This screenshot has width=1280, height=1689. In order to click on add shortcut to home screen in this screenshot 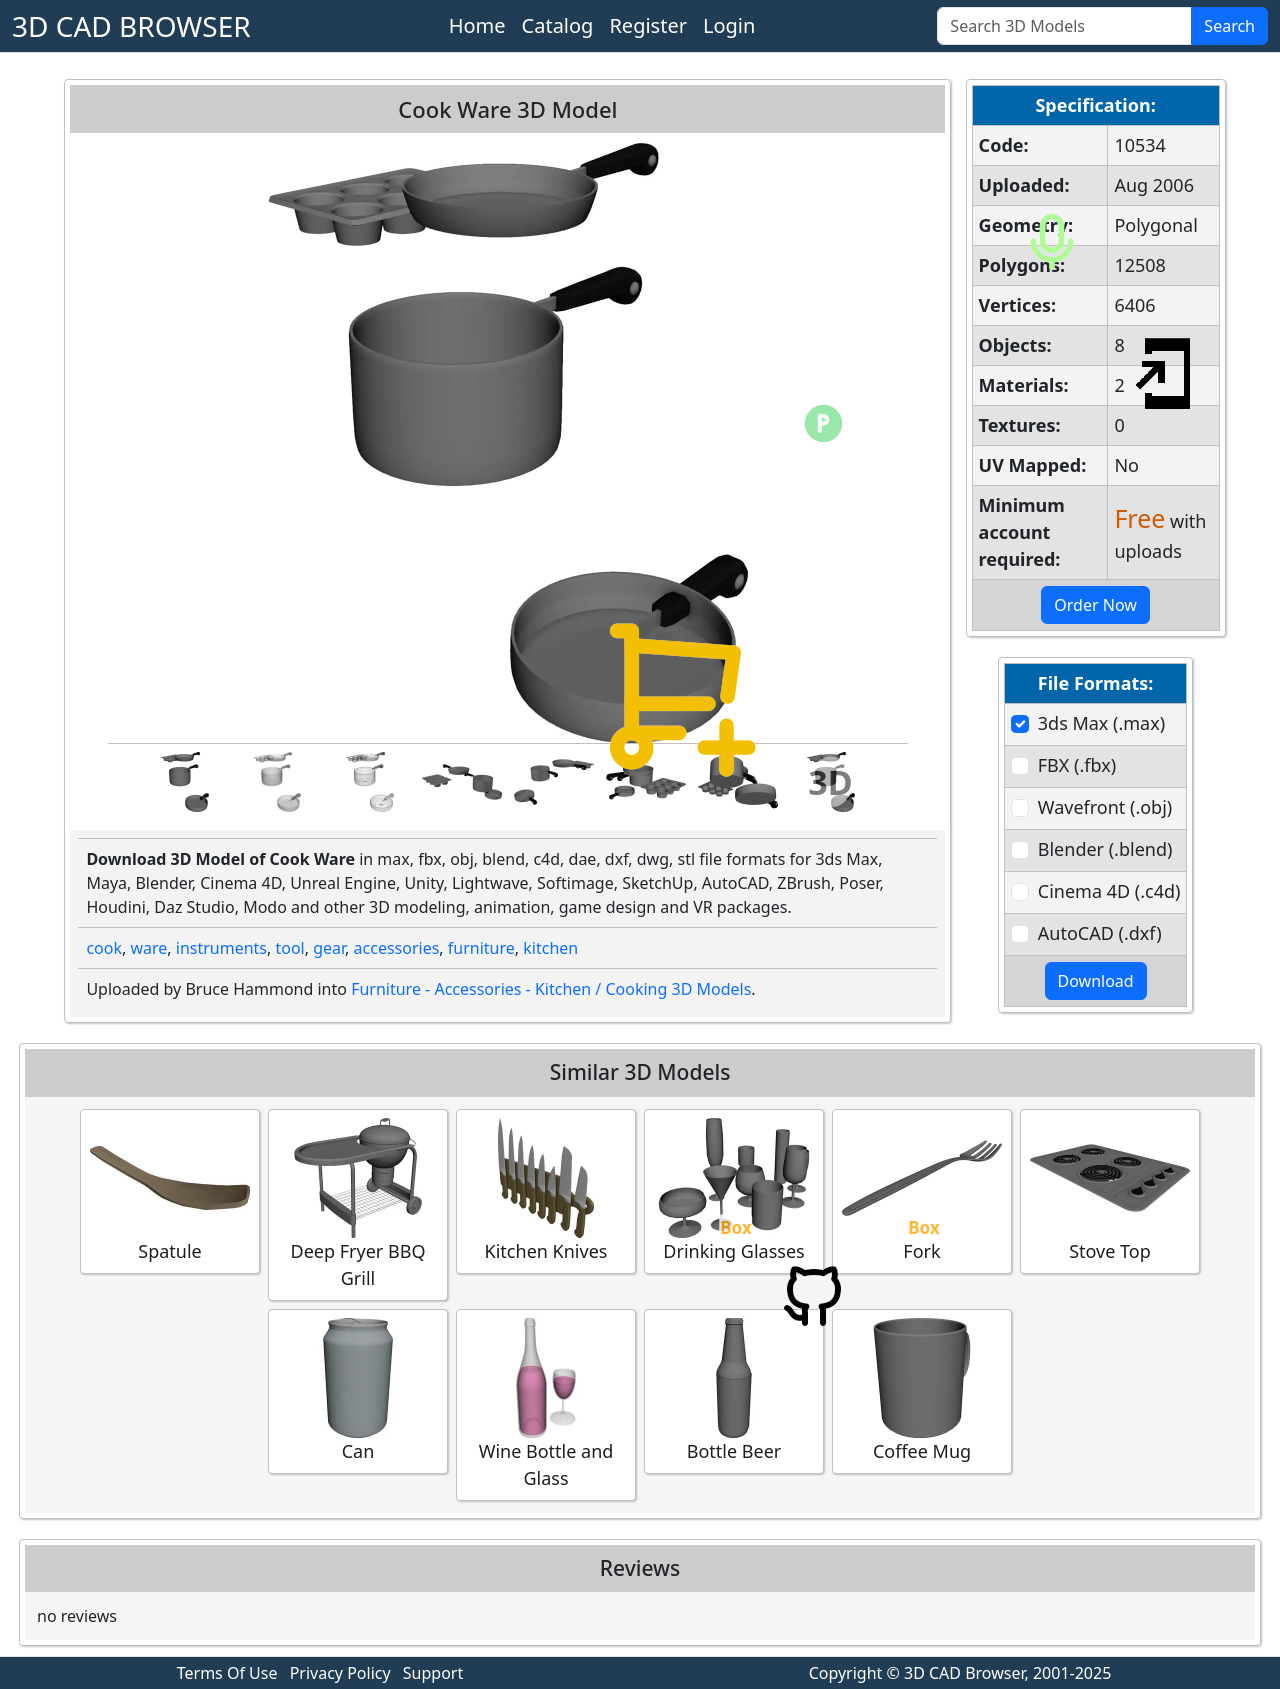, I will do `click(1164, 373)`.